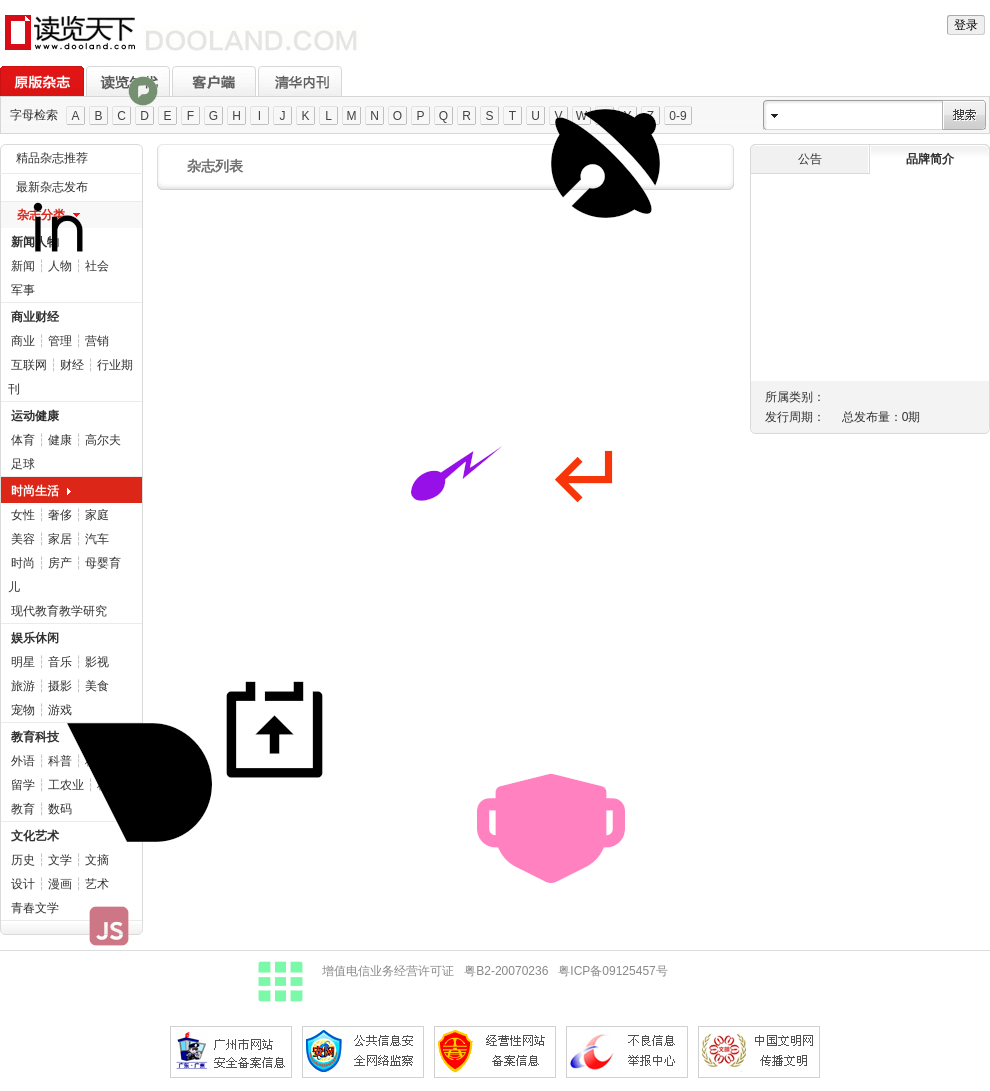 The image size is (990, 1091). I want to click on health and safety guidelines indicator, so click(551, 829).